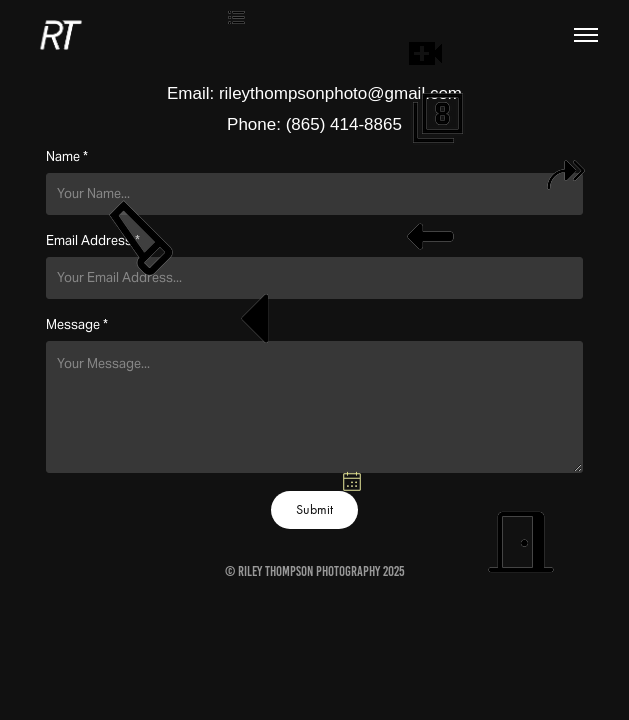 The image size is (629, 720). Describe the element at coordinates (254, 318) in the screenshot. I see `navigate back to the previous screen` at that location.